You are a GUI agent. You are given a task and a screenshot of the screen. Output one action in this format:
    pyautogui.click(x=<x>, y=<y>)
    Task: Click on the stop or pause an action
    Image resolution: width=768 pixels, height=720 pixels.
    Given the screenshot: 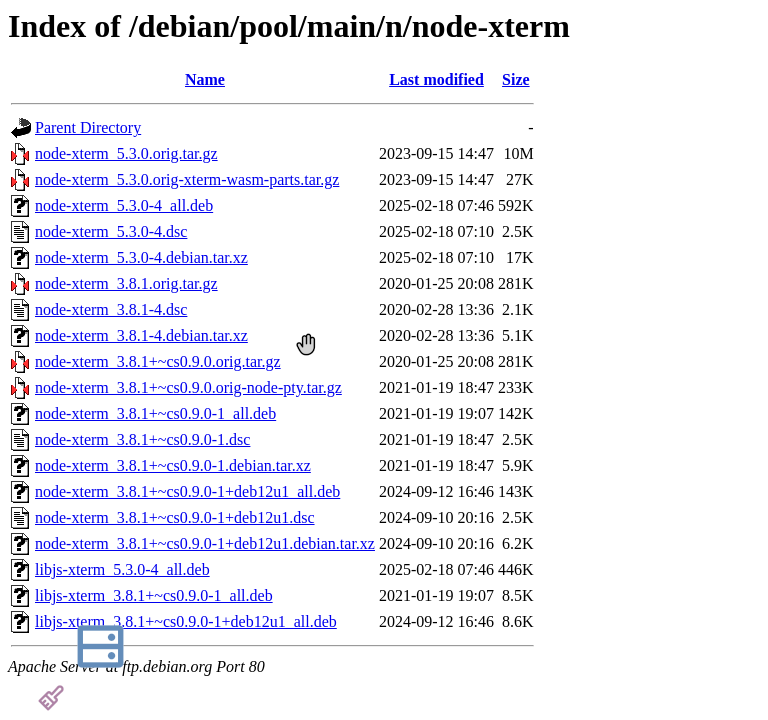 What is the action you would take?
    pyautogui.click(x=306, y=344)
    